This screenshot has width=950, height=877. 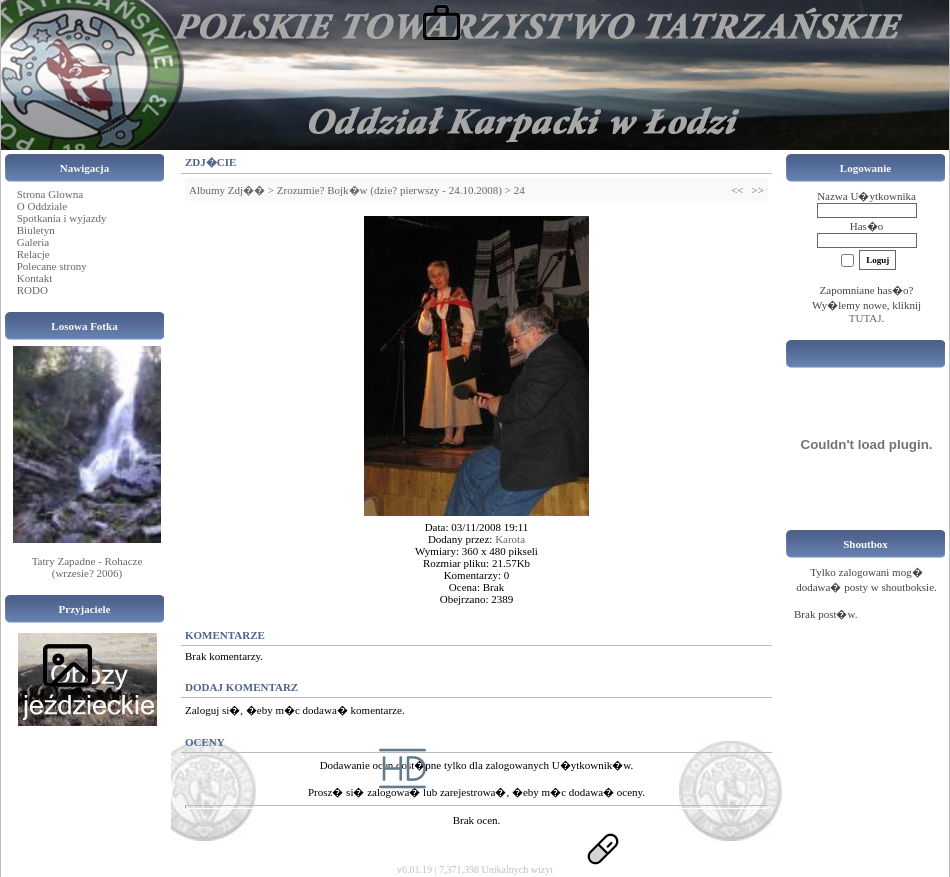 I want to click on view medication information, so click(x=603, y=849).